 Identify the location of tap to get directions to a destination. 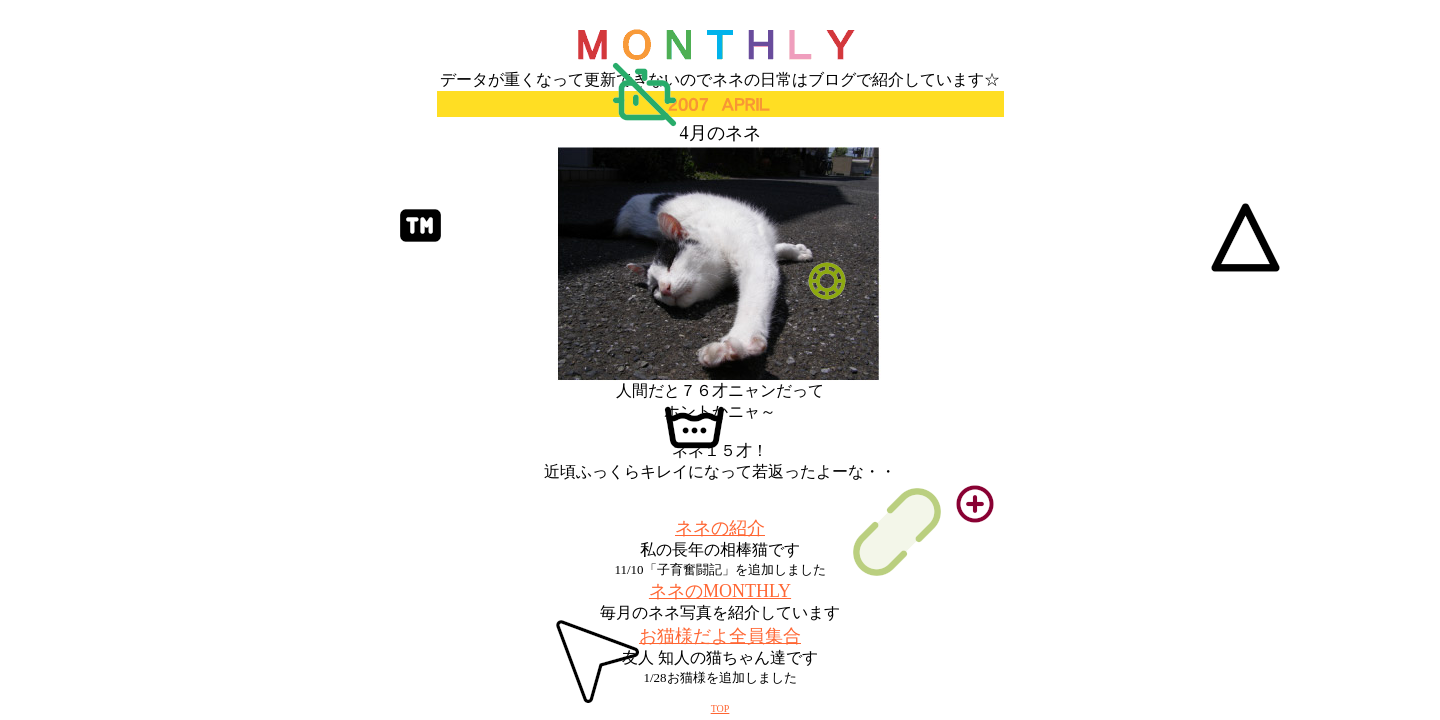
(591, 655).